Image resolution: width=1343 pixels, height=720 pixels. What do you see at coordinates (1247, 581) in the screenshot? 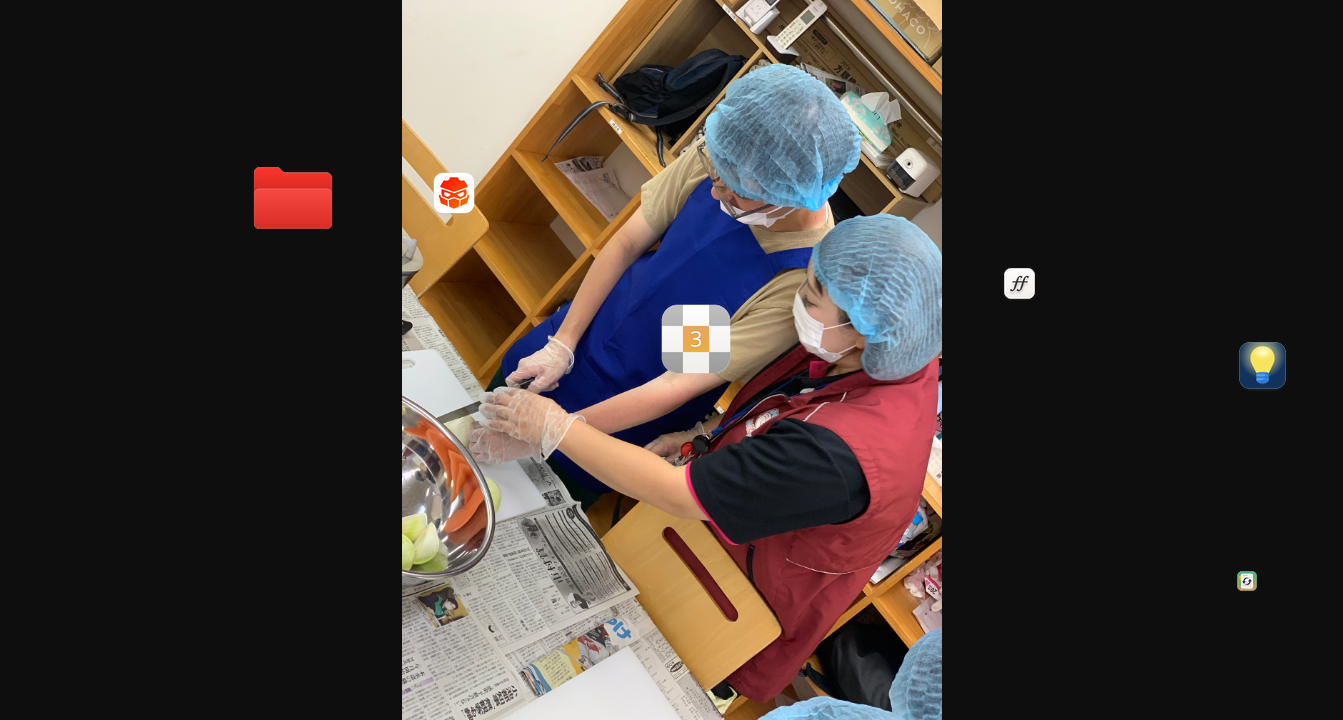
I see `open Morphosis file conversion app` at bounding box center [1247, 581].